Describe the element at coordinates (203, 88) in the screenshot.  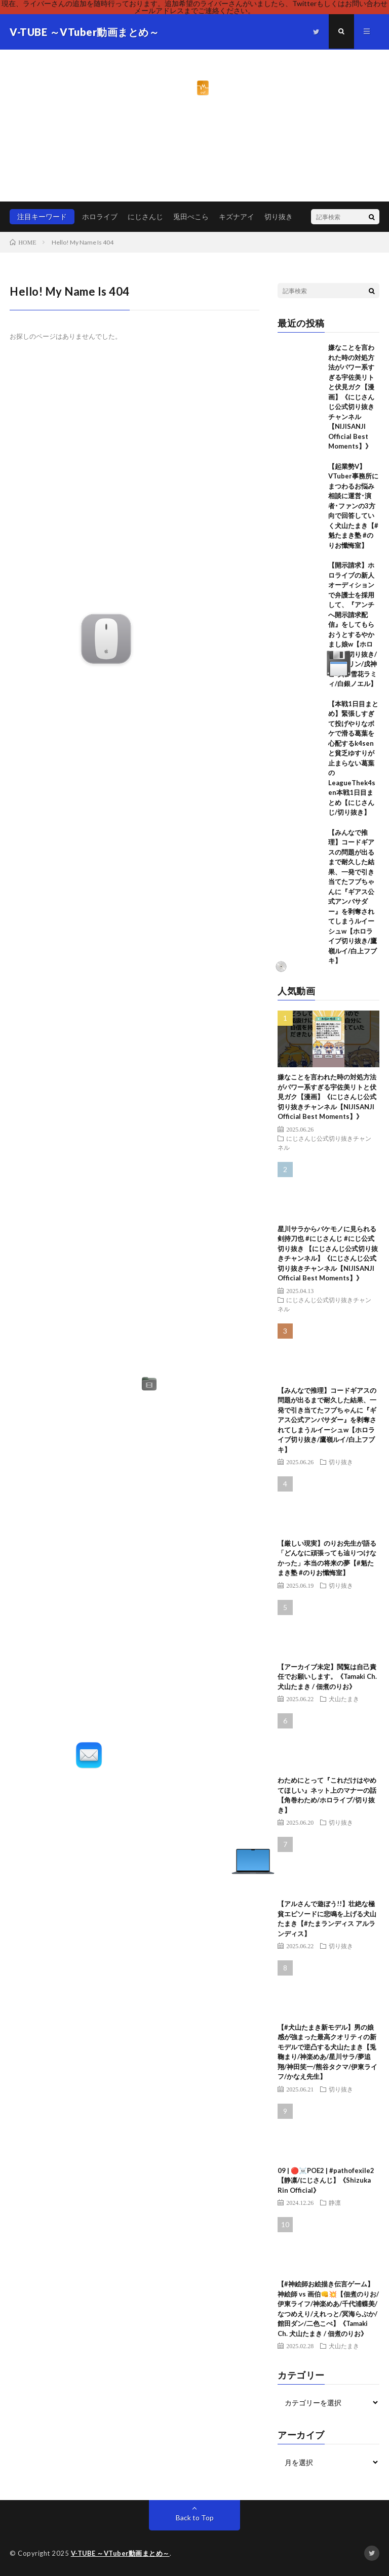
I see `virtualbox open virtualization format file` at that location.